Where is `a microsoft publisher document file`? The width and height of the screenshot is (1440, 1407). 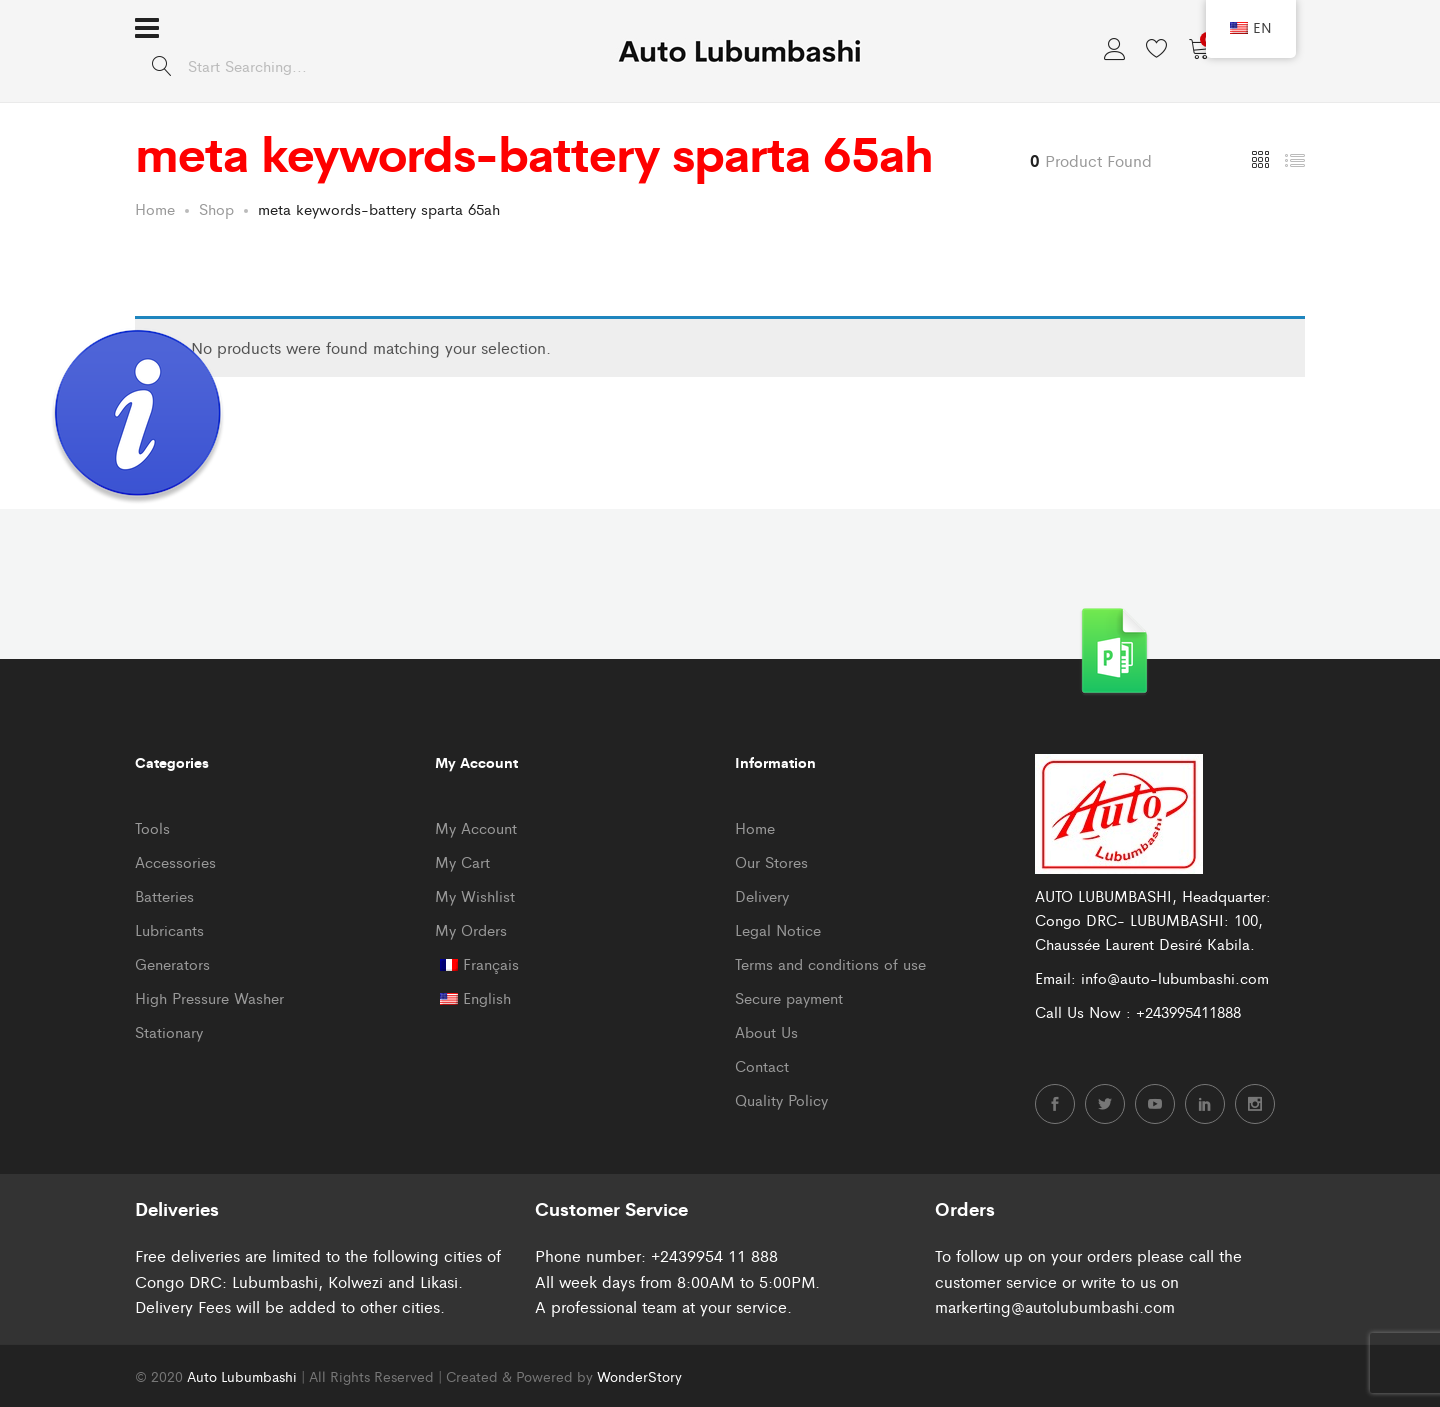 a microsoft publisher document file is located at coordinates (1114, 650).